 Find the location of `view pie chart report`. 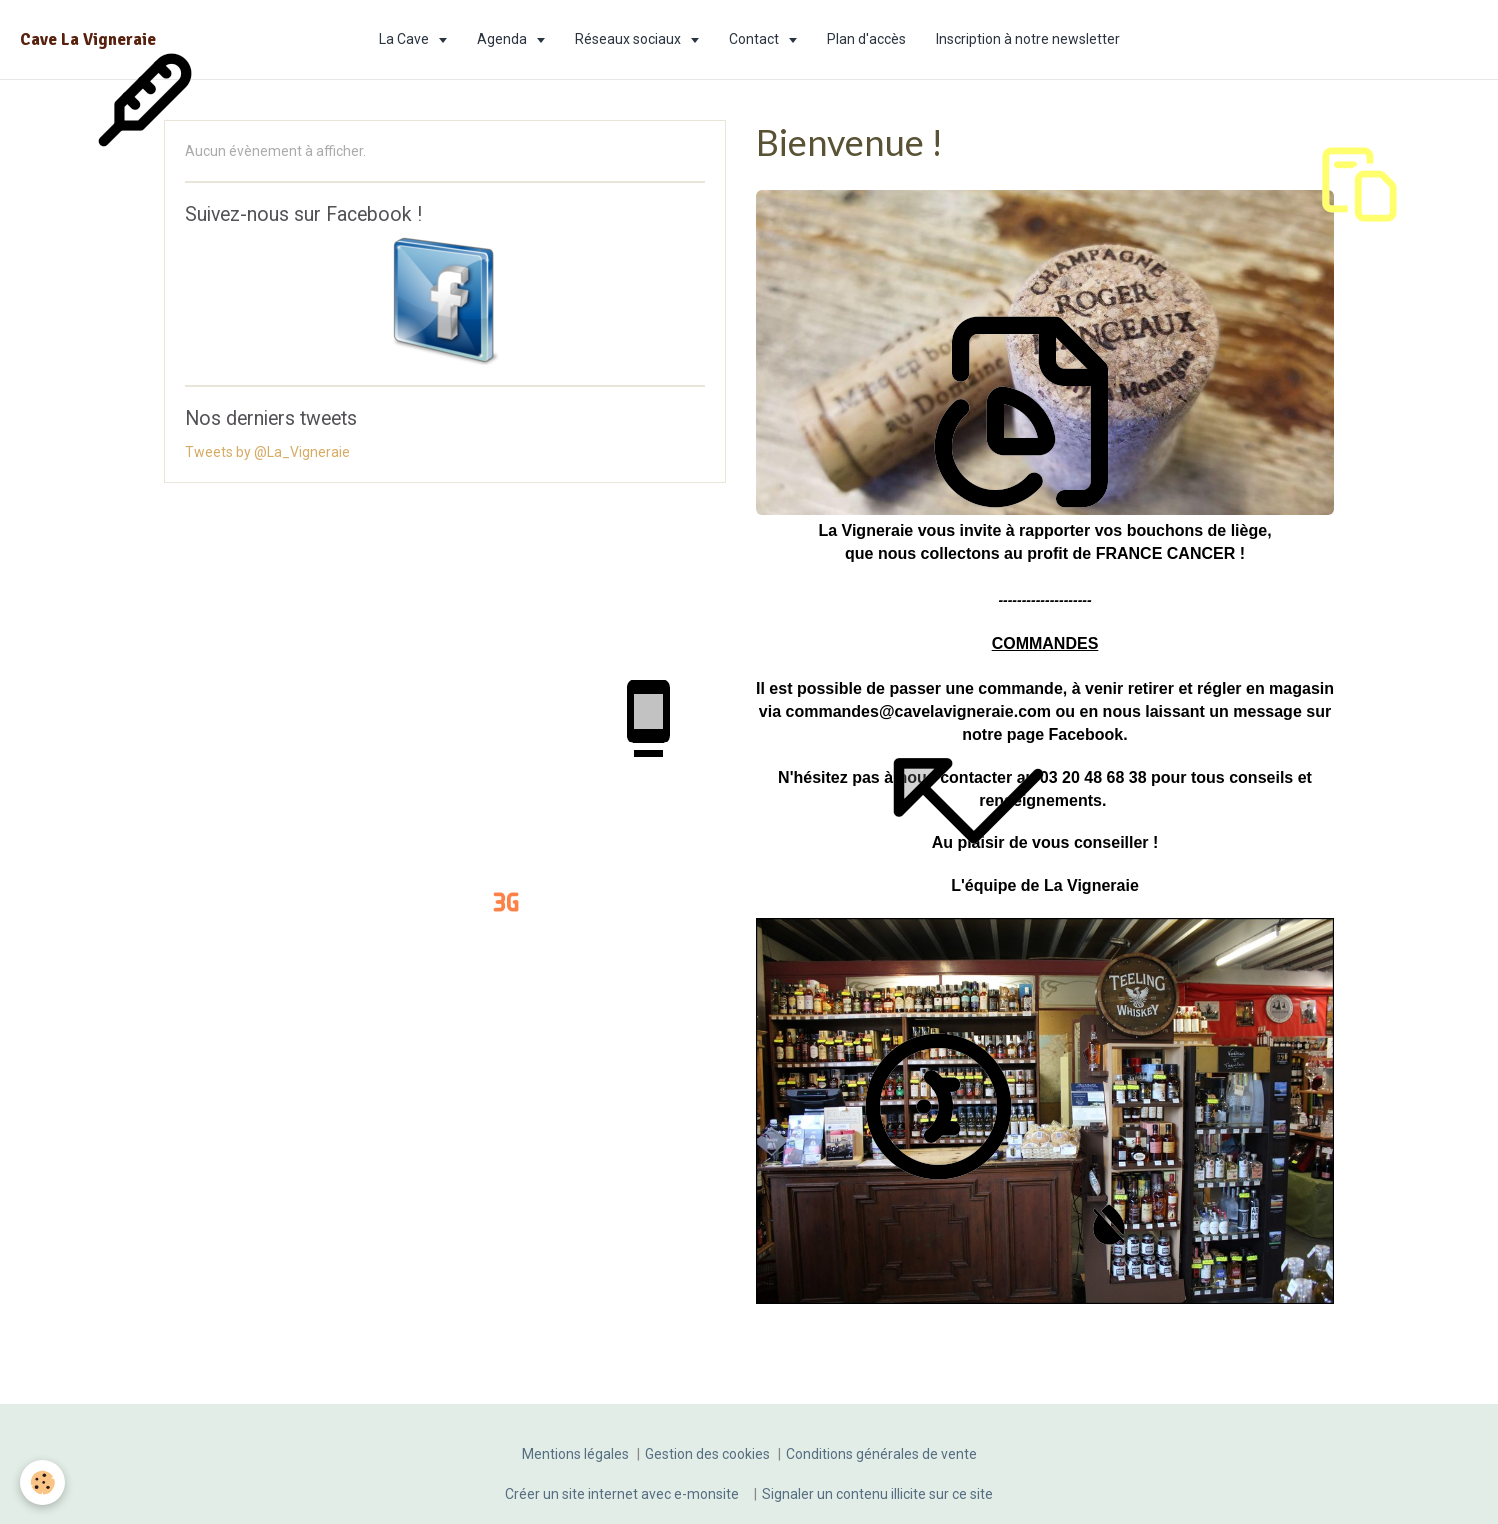

view pie chart report is located at coordinates (1030, 412).